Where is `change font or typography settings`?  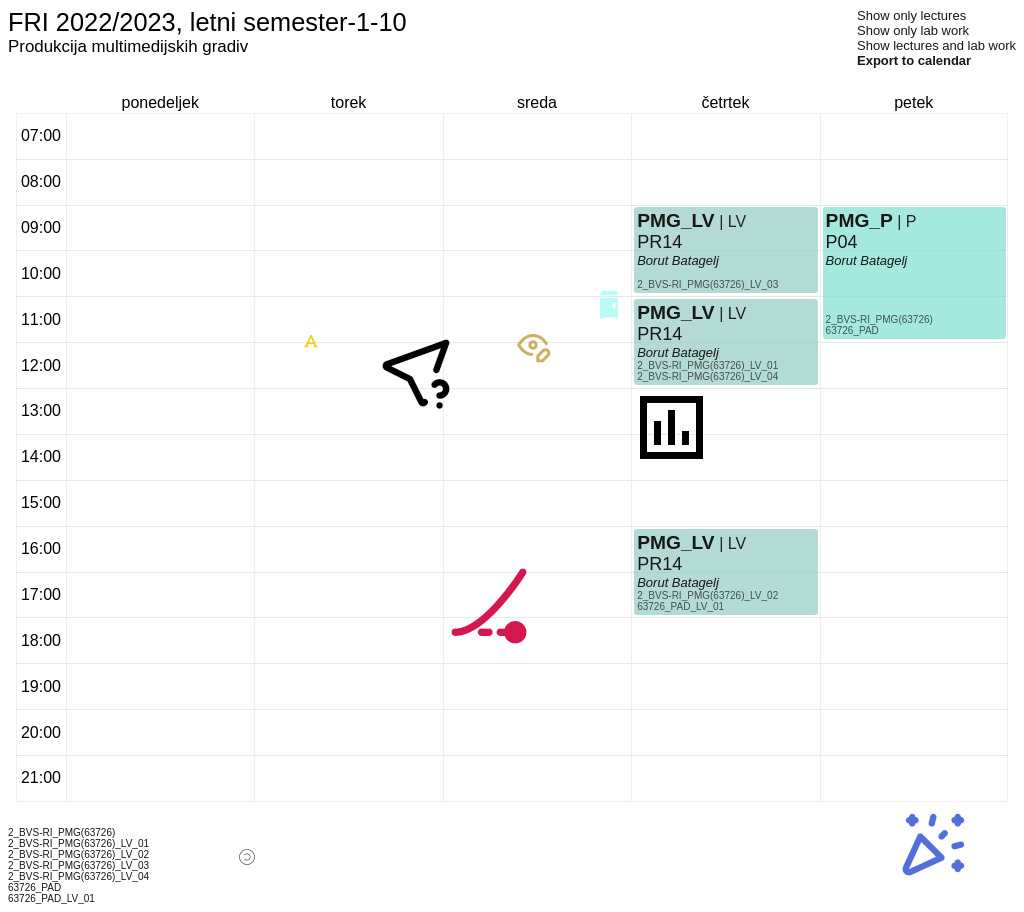 change font or typography settings is located at coordinates (311, 341).